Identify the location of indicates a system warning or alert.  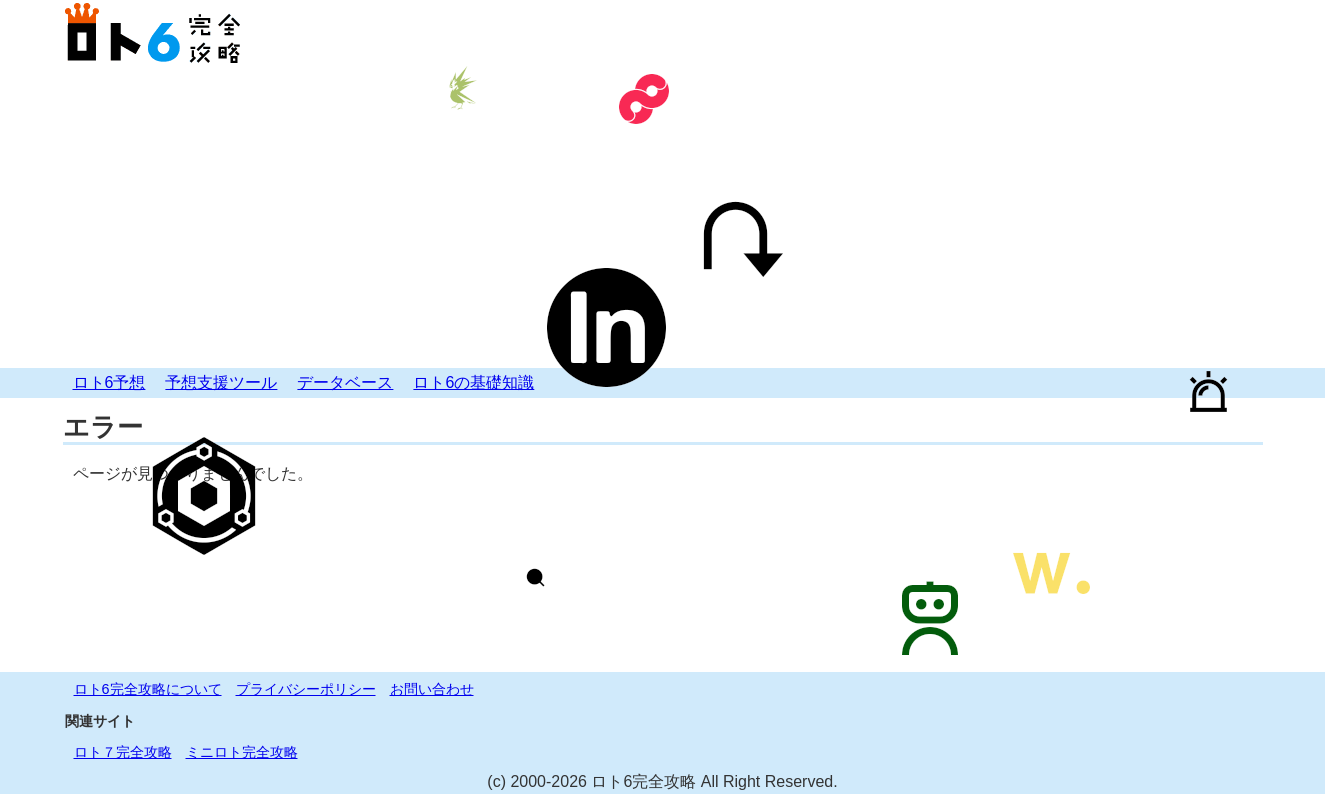
(1208, 391).